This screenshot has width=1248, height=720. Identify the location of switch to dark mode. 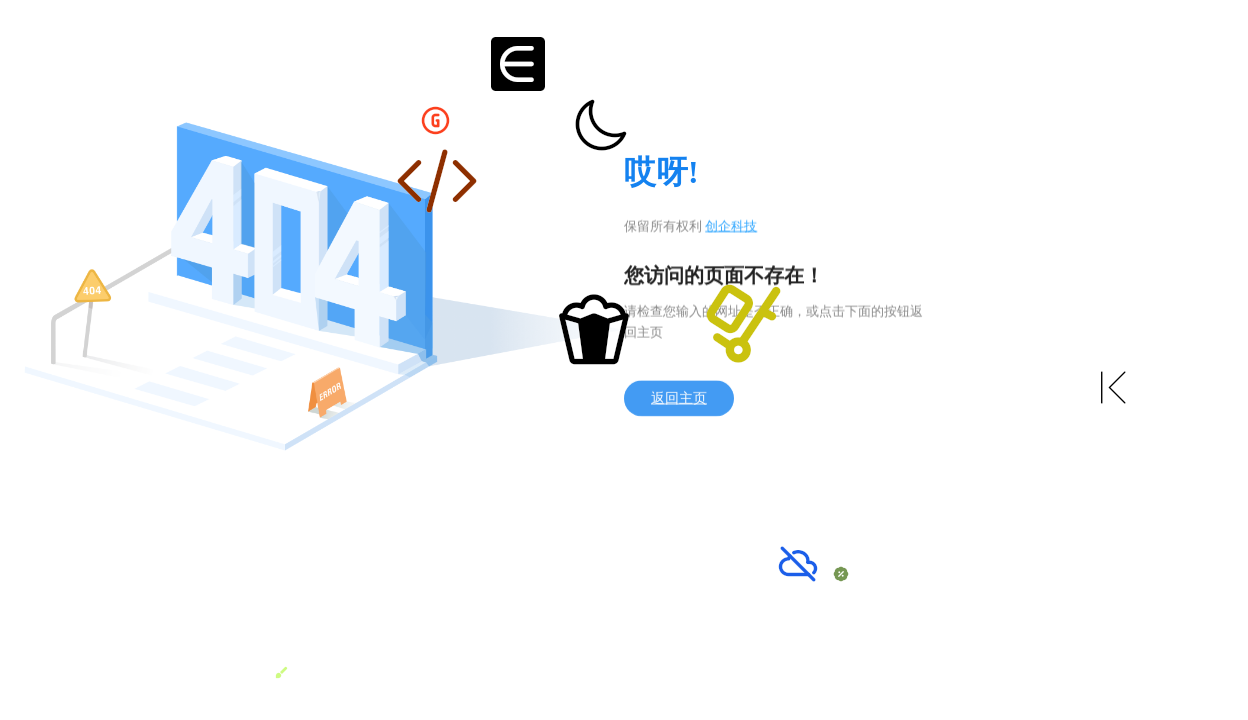
(600, 126).